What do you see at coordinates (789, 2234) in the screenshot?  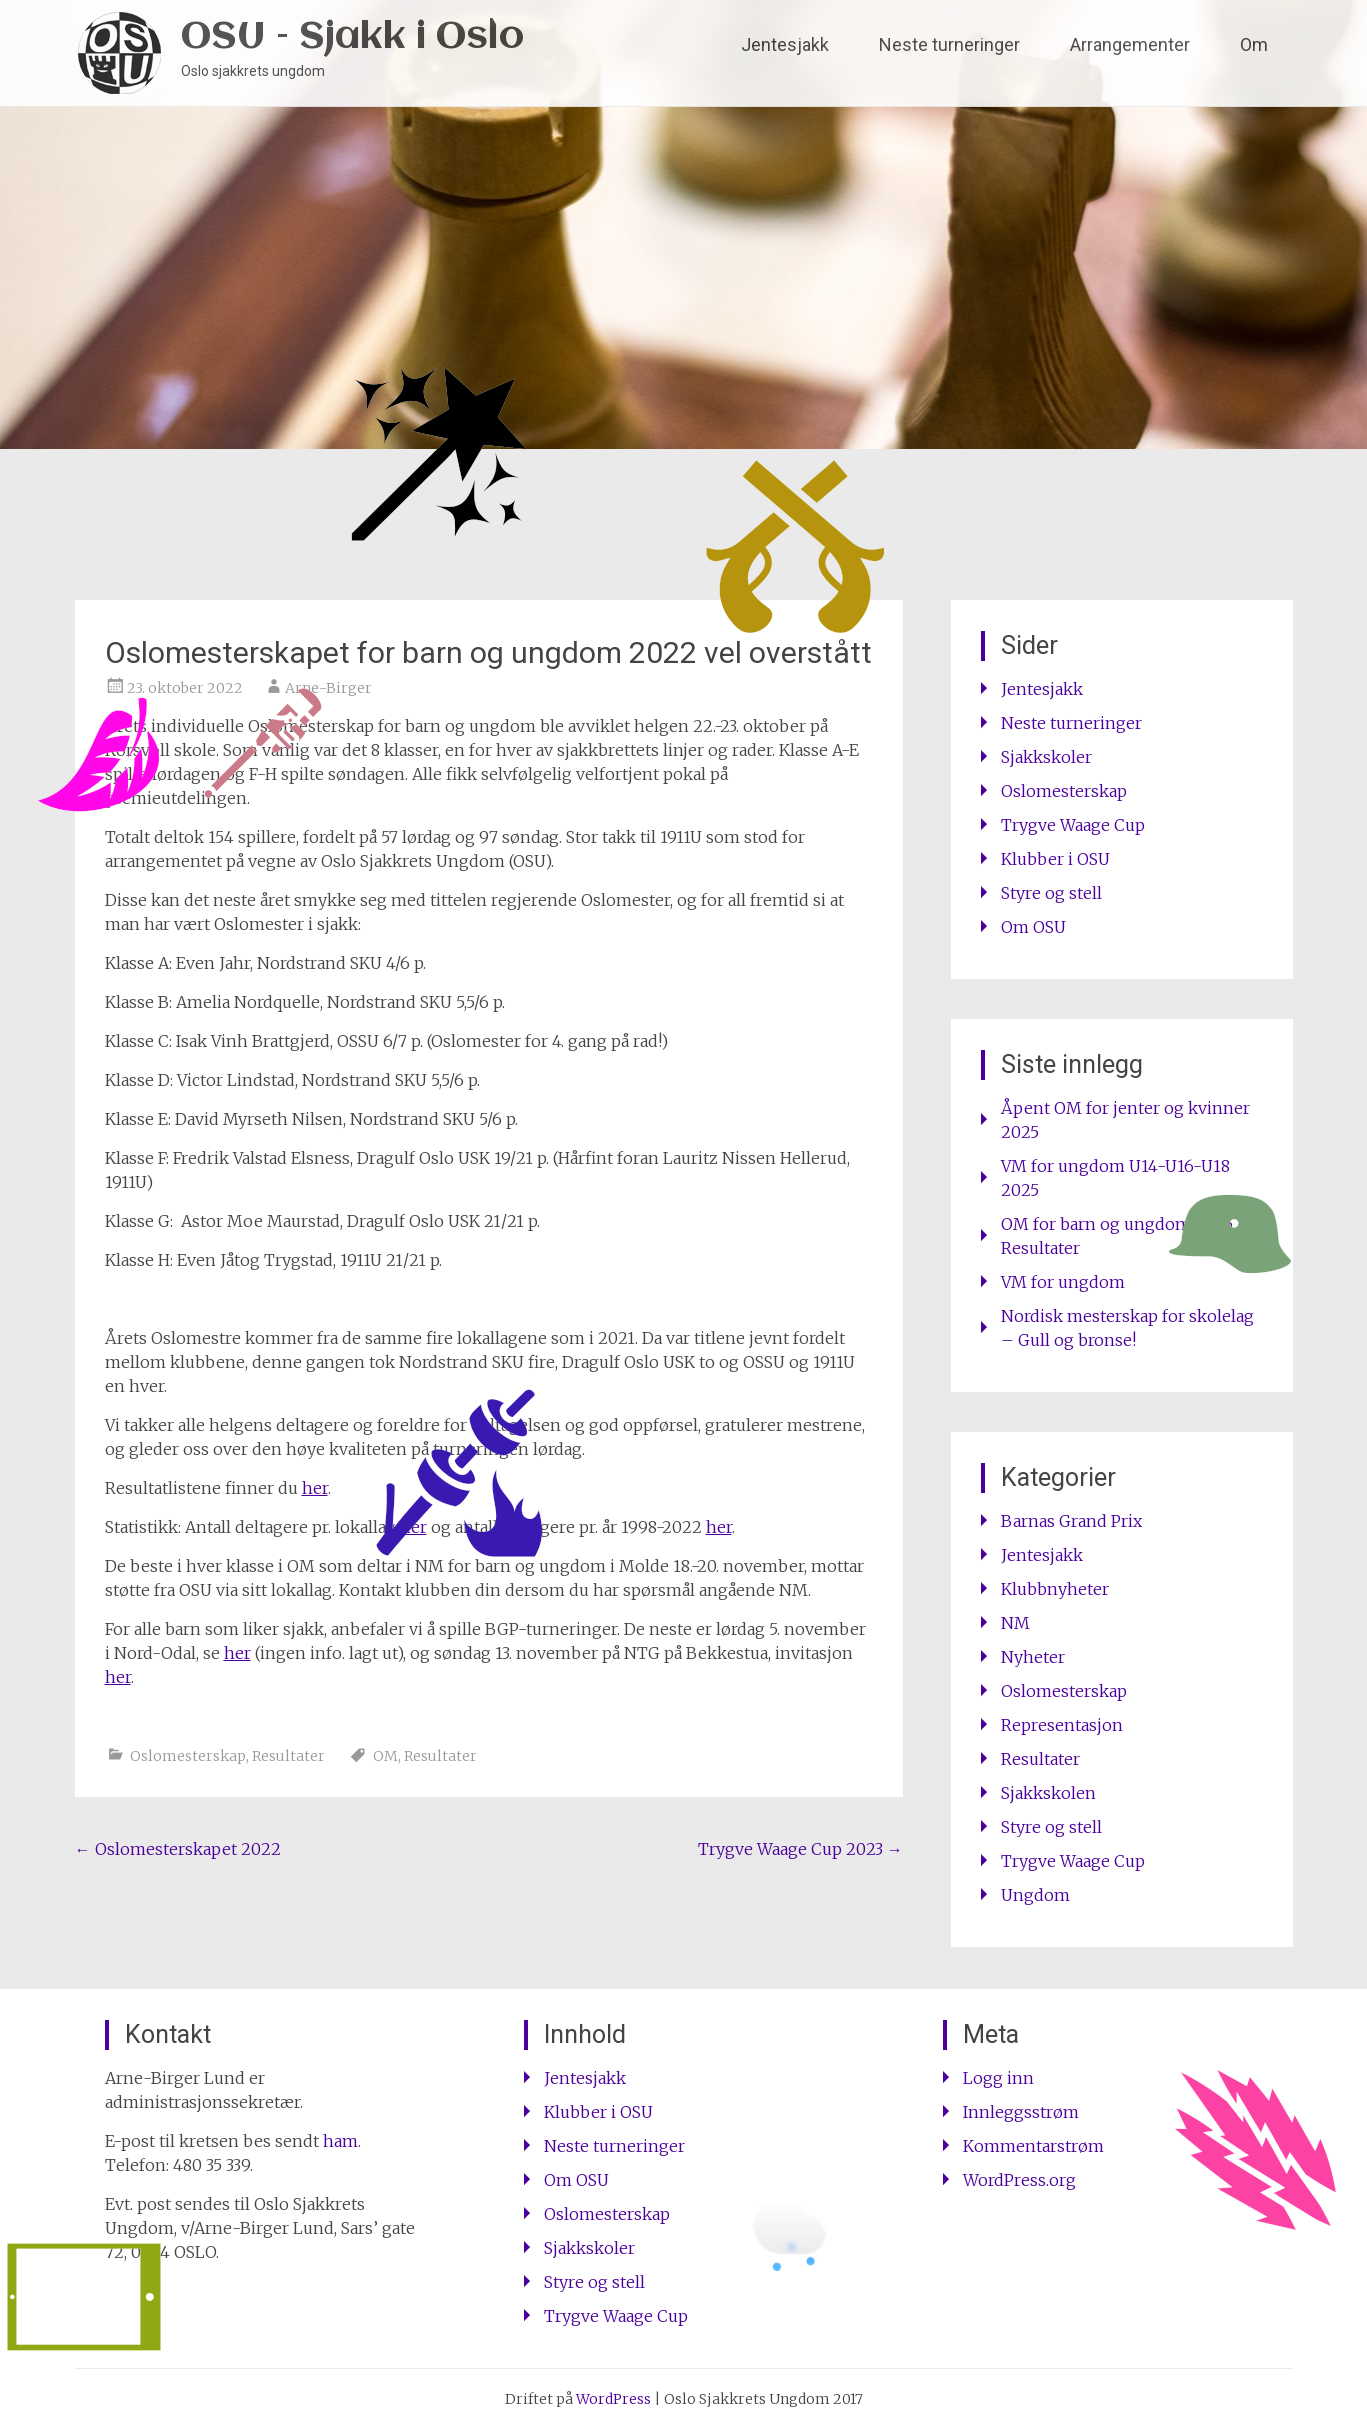 I see `indicates hail weather conditions` at bounding box center [789, 2234].